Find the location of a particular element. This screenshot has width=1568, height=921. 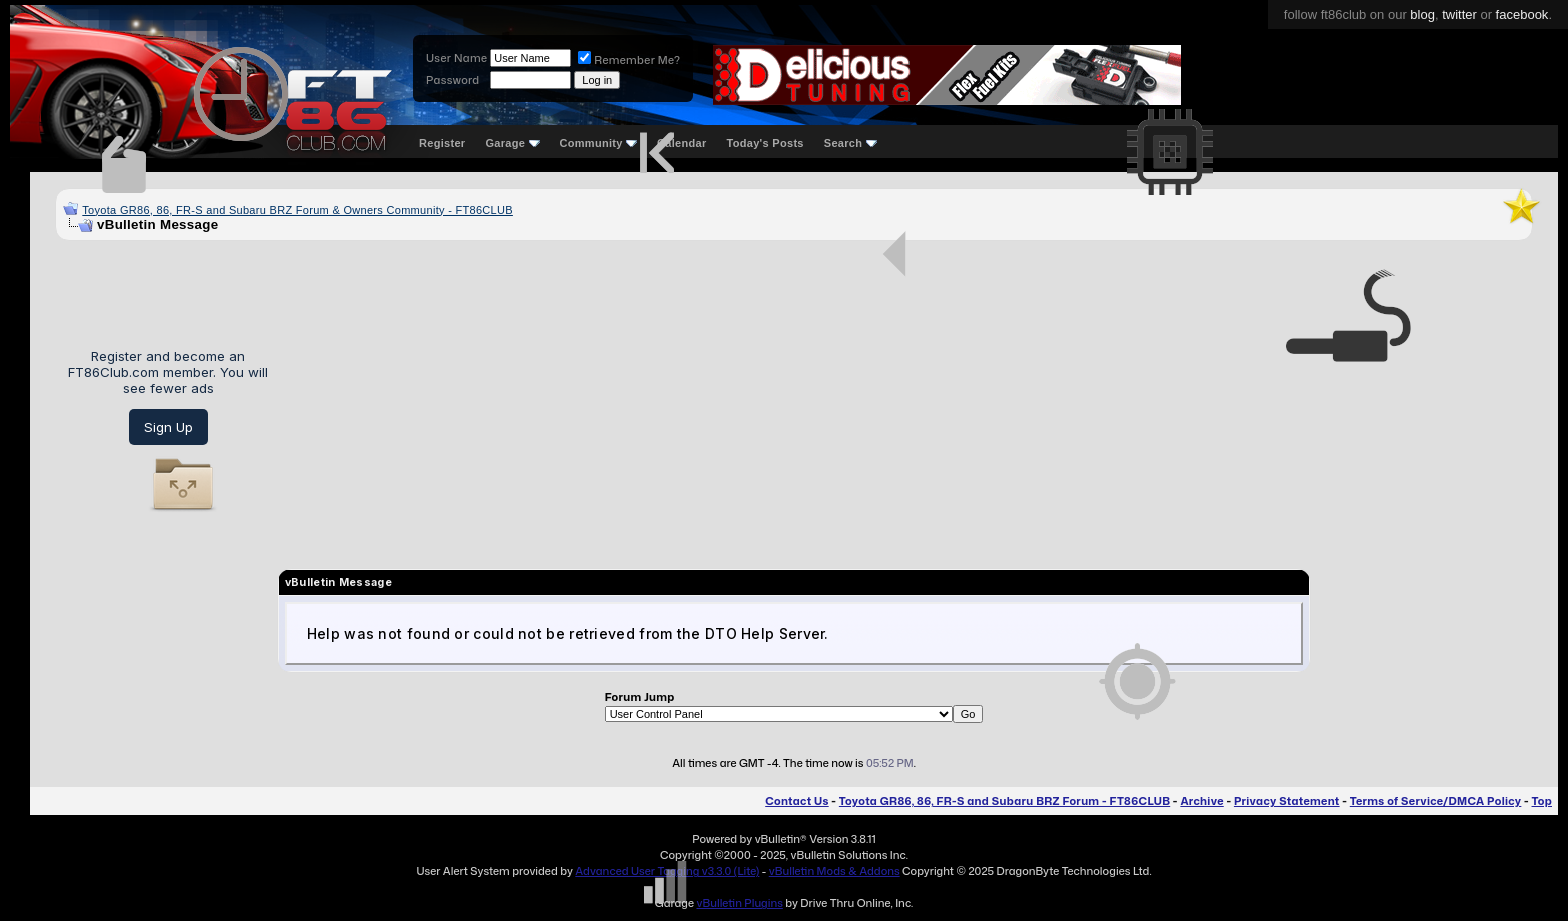

find my current location on the map is located at coordinates (1140, 684).